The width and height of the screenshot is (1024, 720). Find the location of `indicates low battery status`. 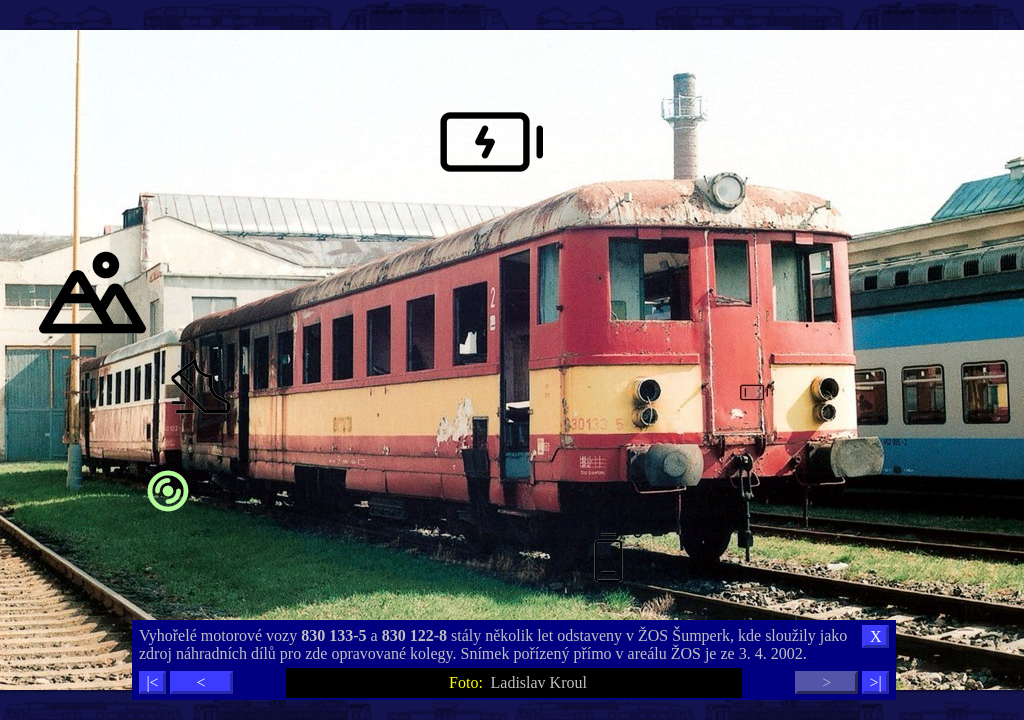

indicates low battery status is located at coordinates (608, 558).